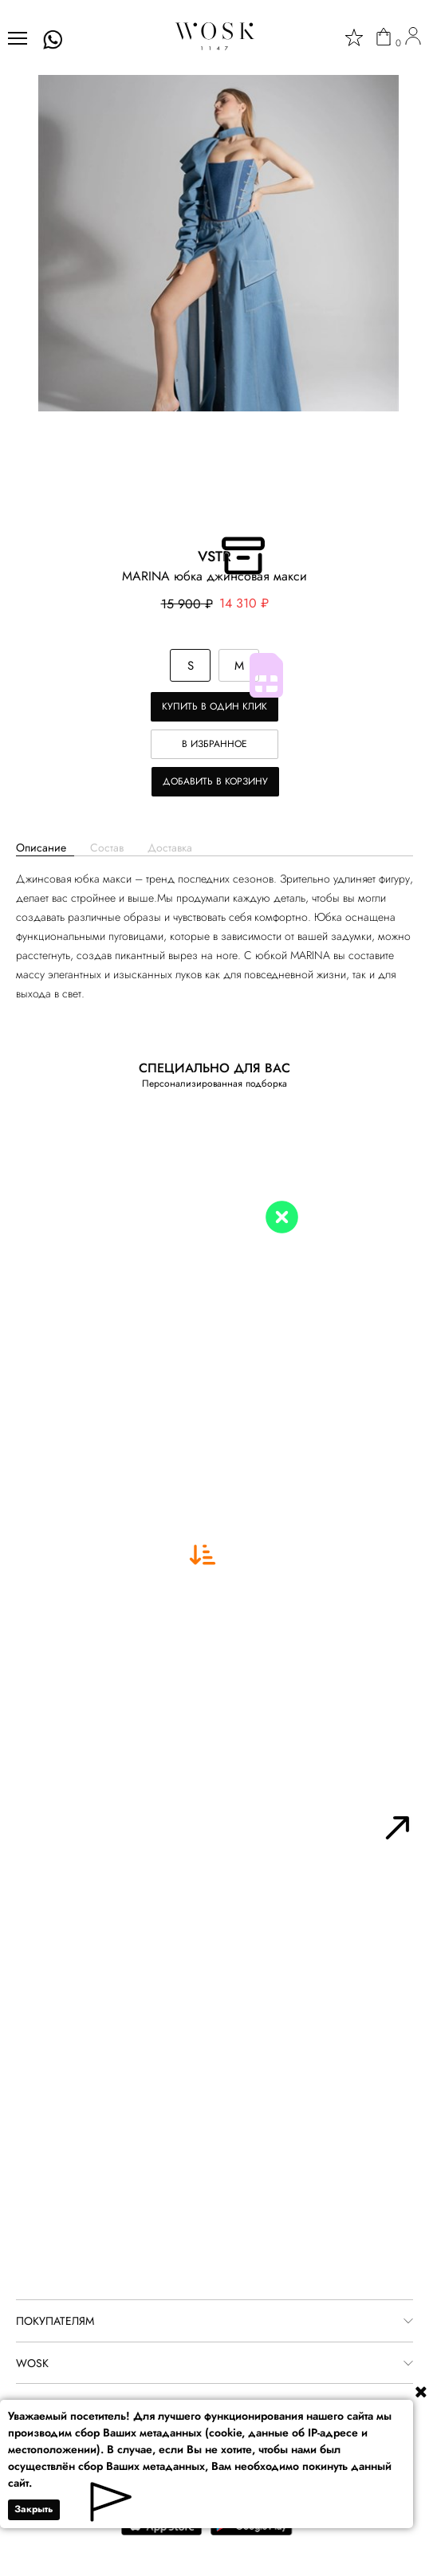 This screenshot has width=429, height=2576. Describe the element at coordinates (266, 675) in the screenshot. I see `manage sim card settings` at that location.